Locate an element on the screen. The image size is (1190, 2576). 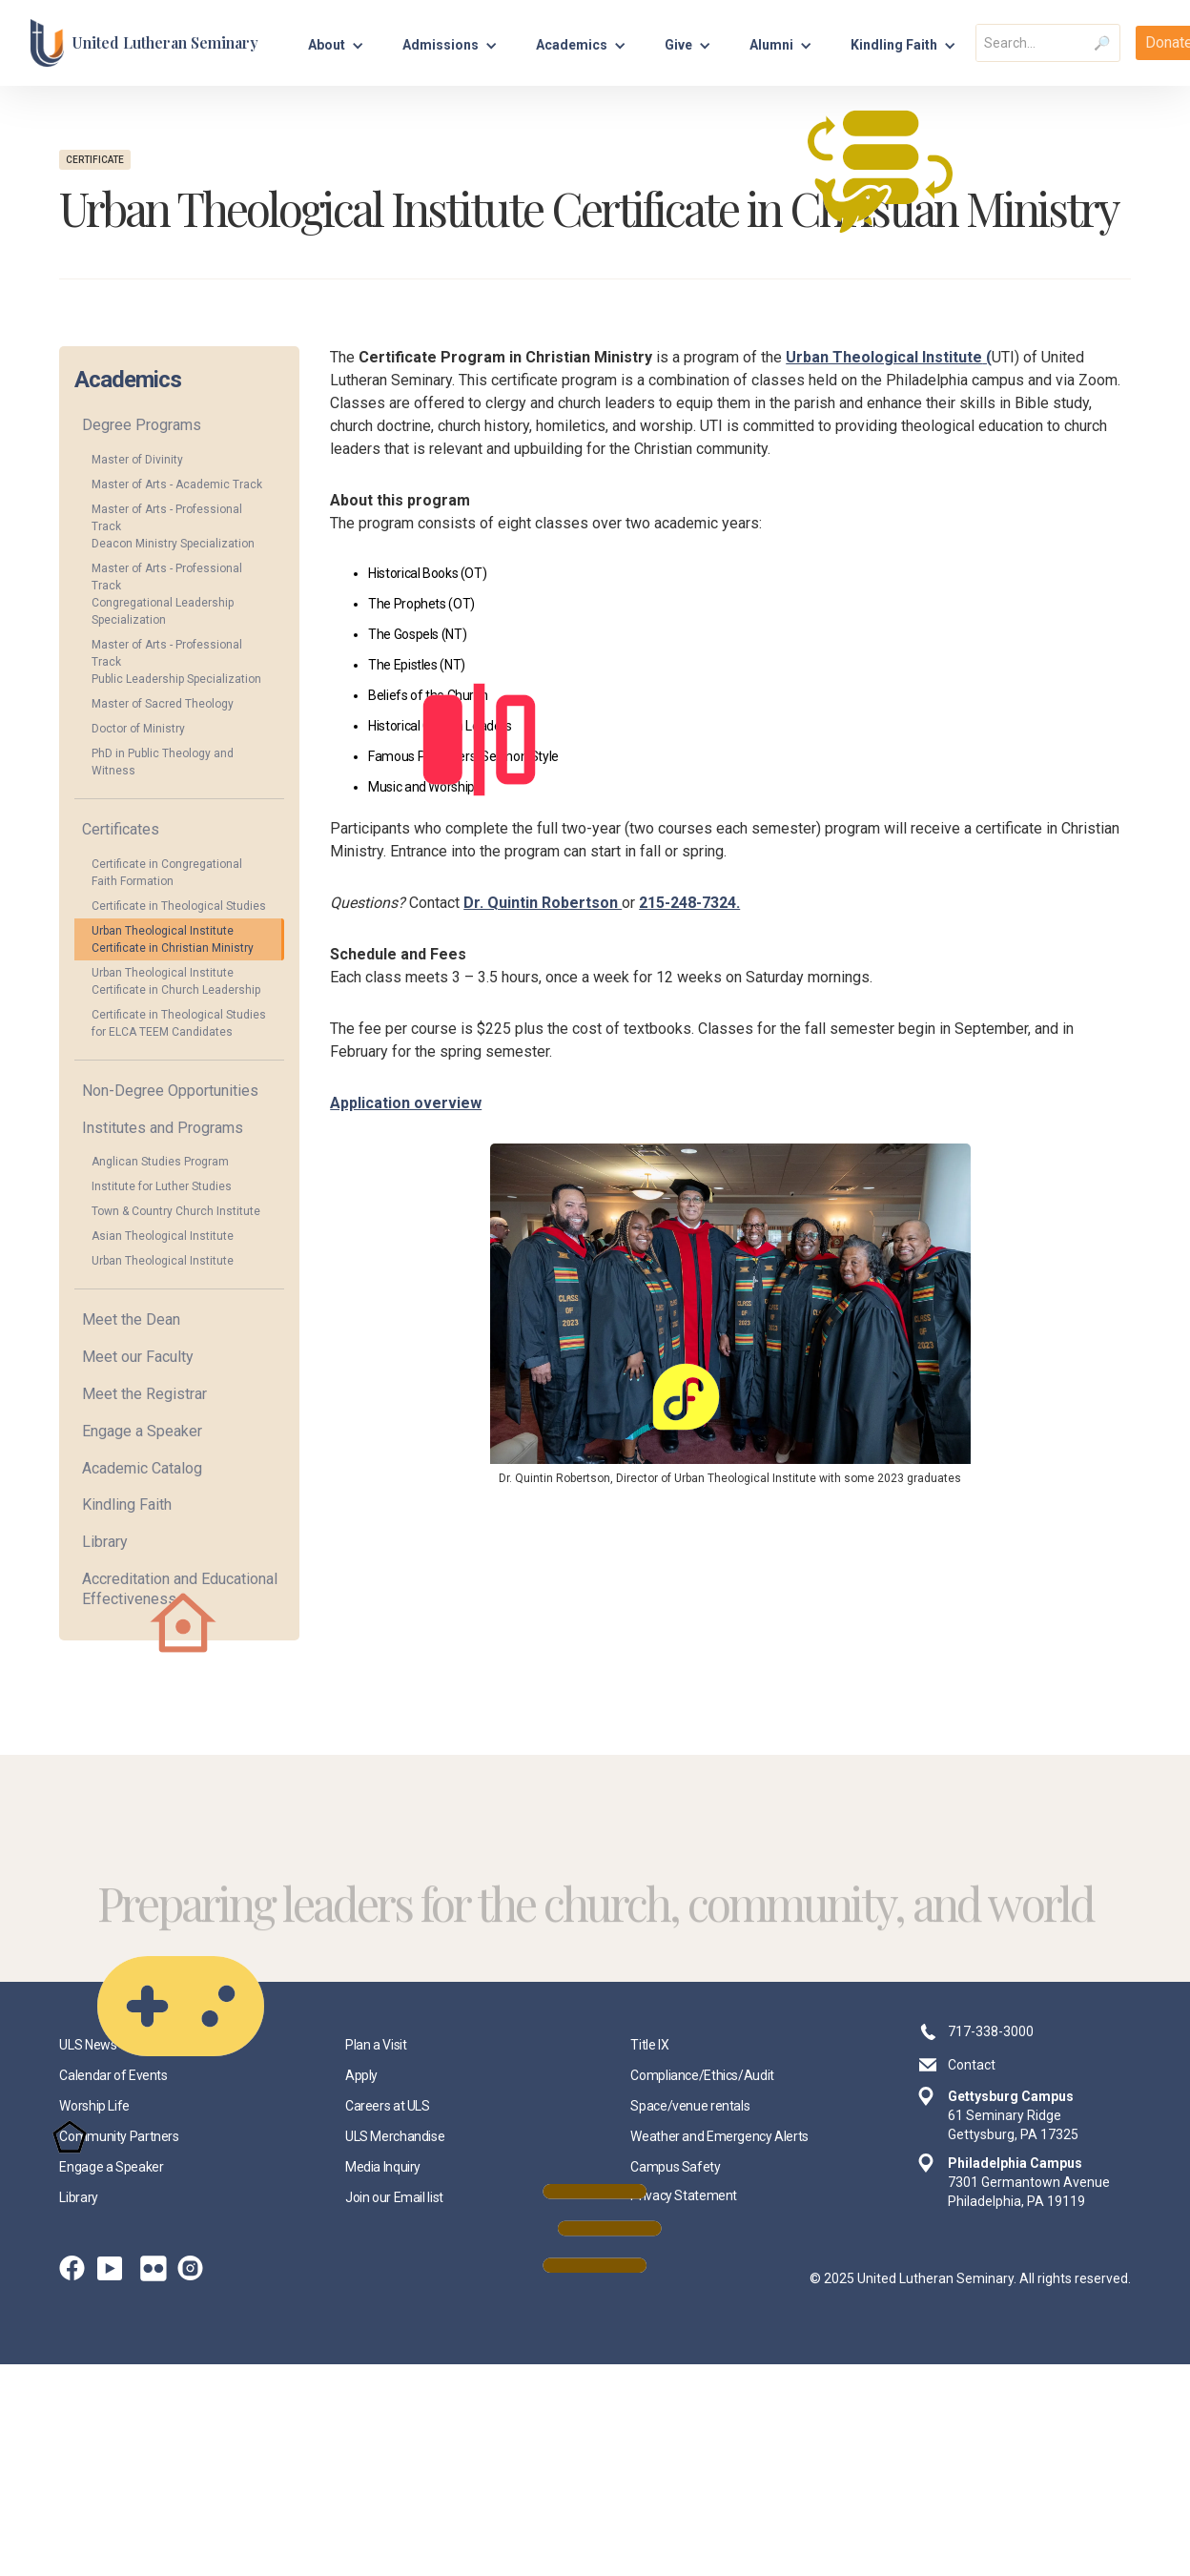
open navigation menu is located at coordinates (602, 2228).